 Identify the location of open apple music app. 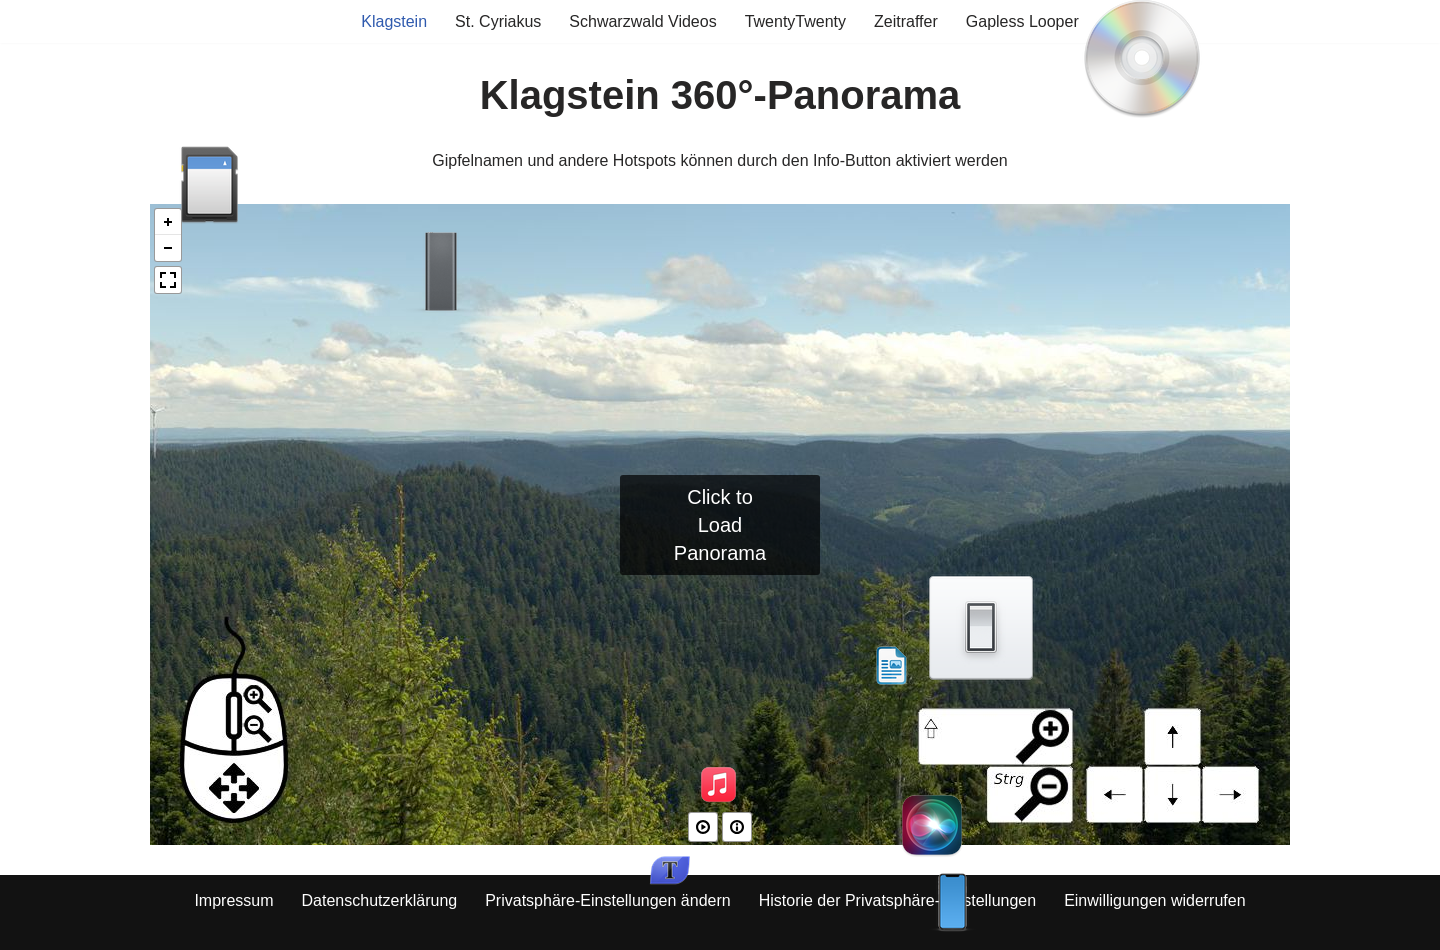
(718, 784).